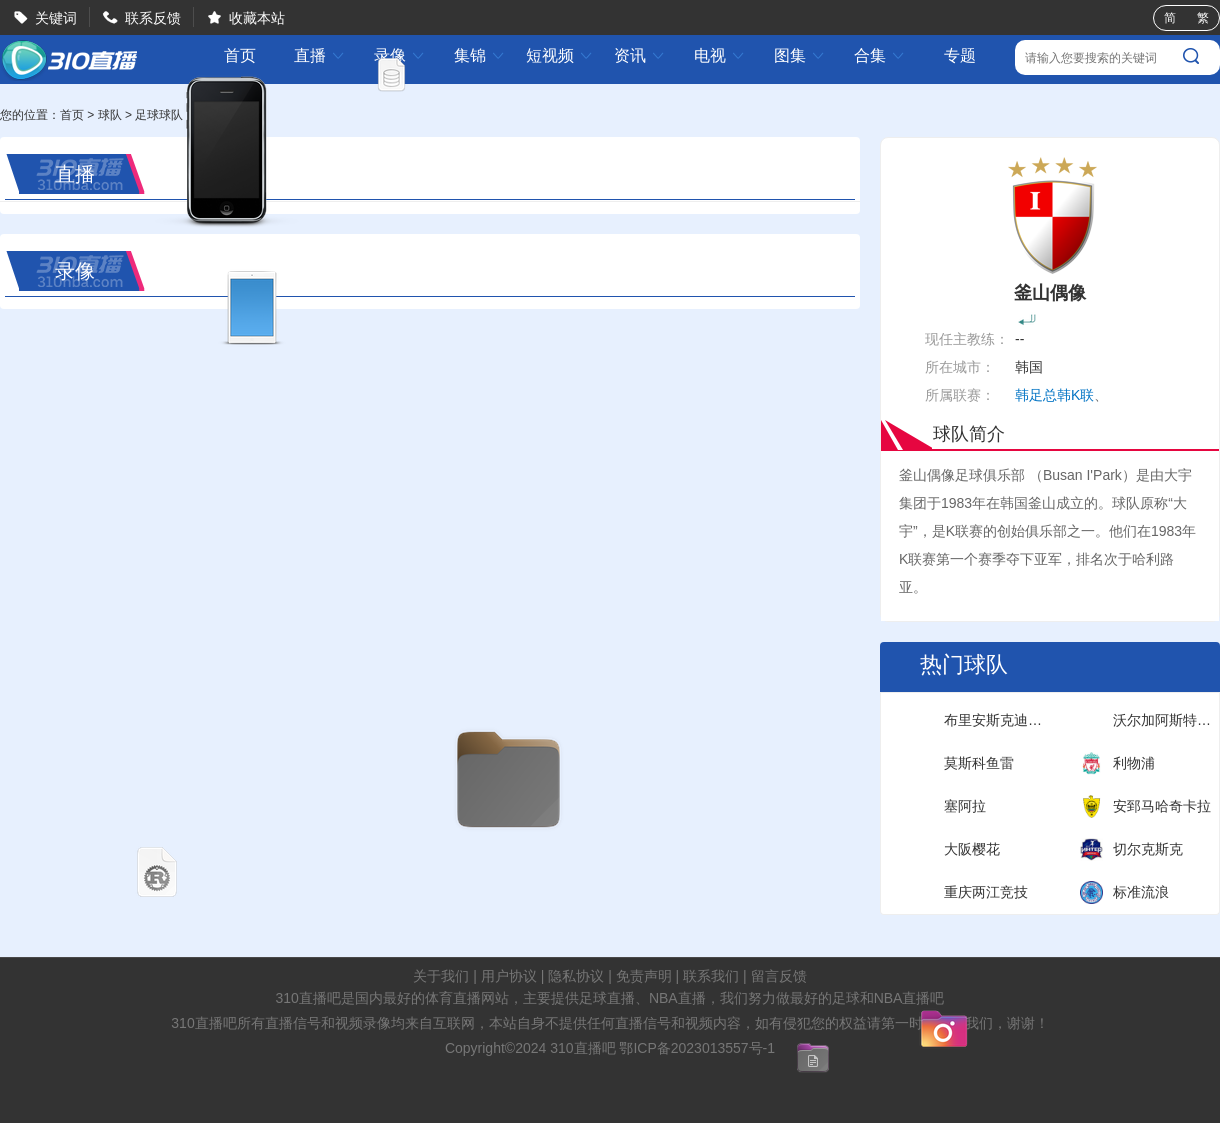  What do you see at coordinates (813, 1057) in the screenshot?
I see `open documents folder` at bounding box center [813, 1057].